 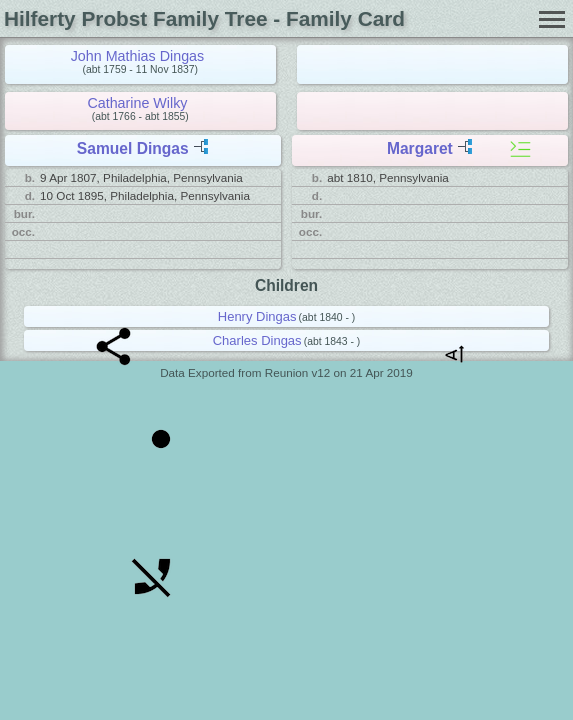 I want to click on increase text indent level, so click(x=520, y=149).